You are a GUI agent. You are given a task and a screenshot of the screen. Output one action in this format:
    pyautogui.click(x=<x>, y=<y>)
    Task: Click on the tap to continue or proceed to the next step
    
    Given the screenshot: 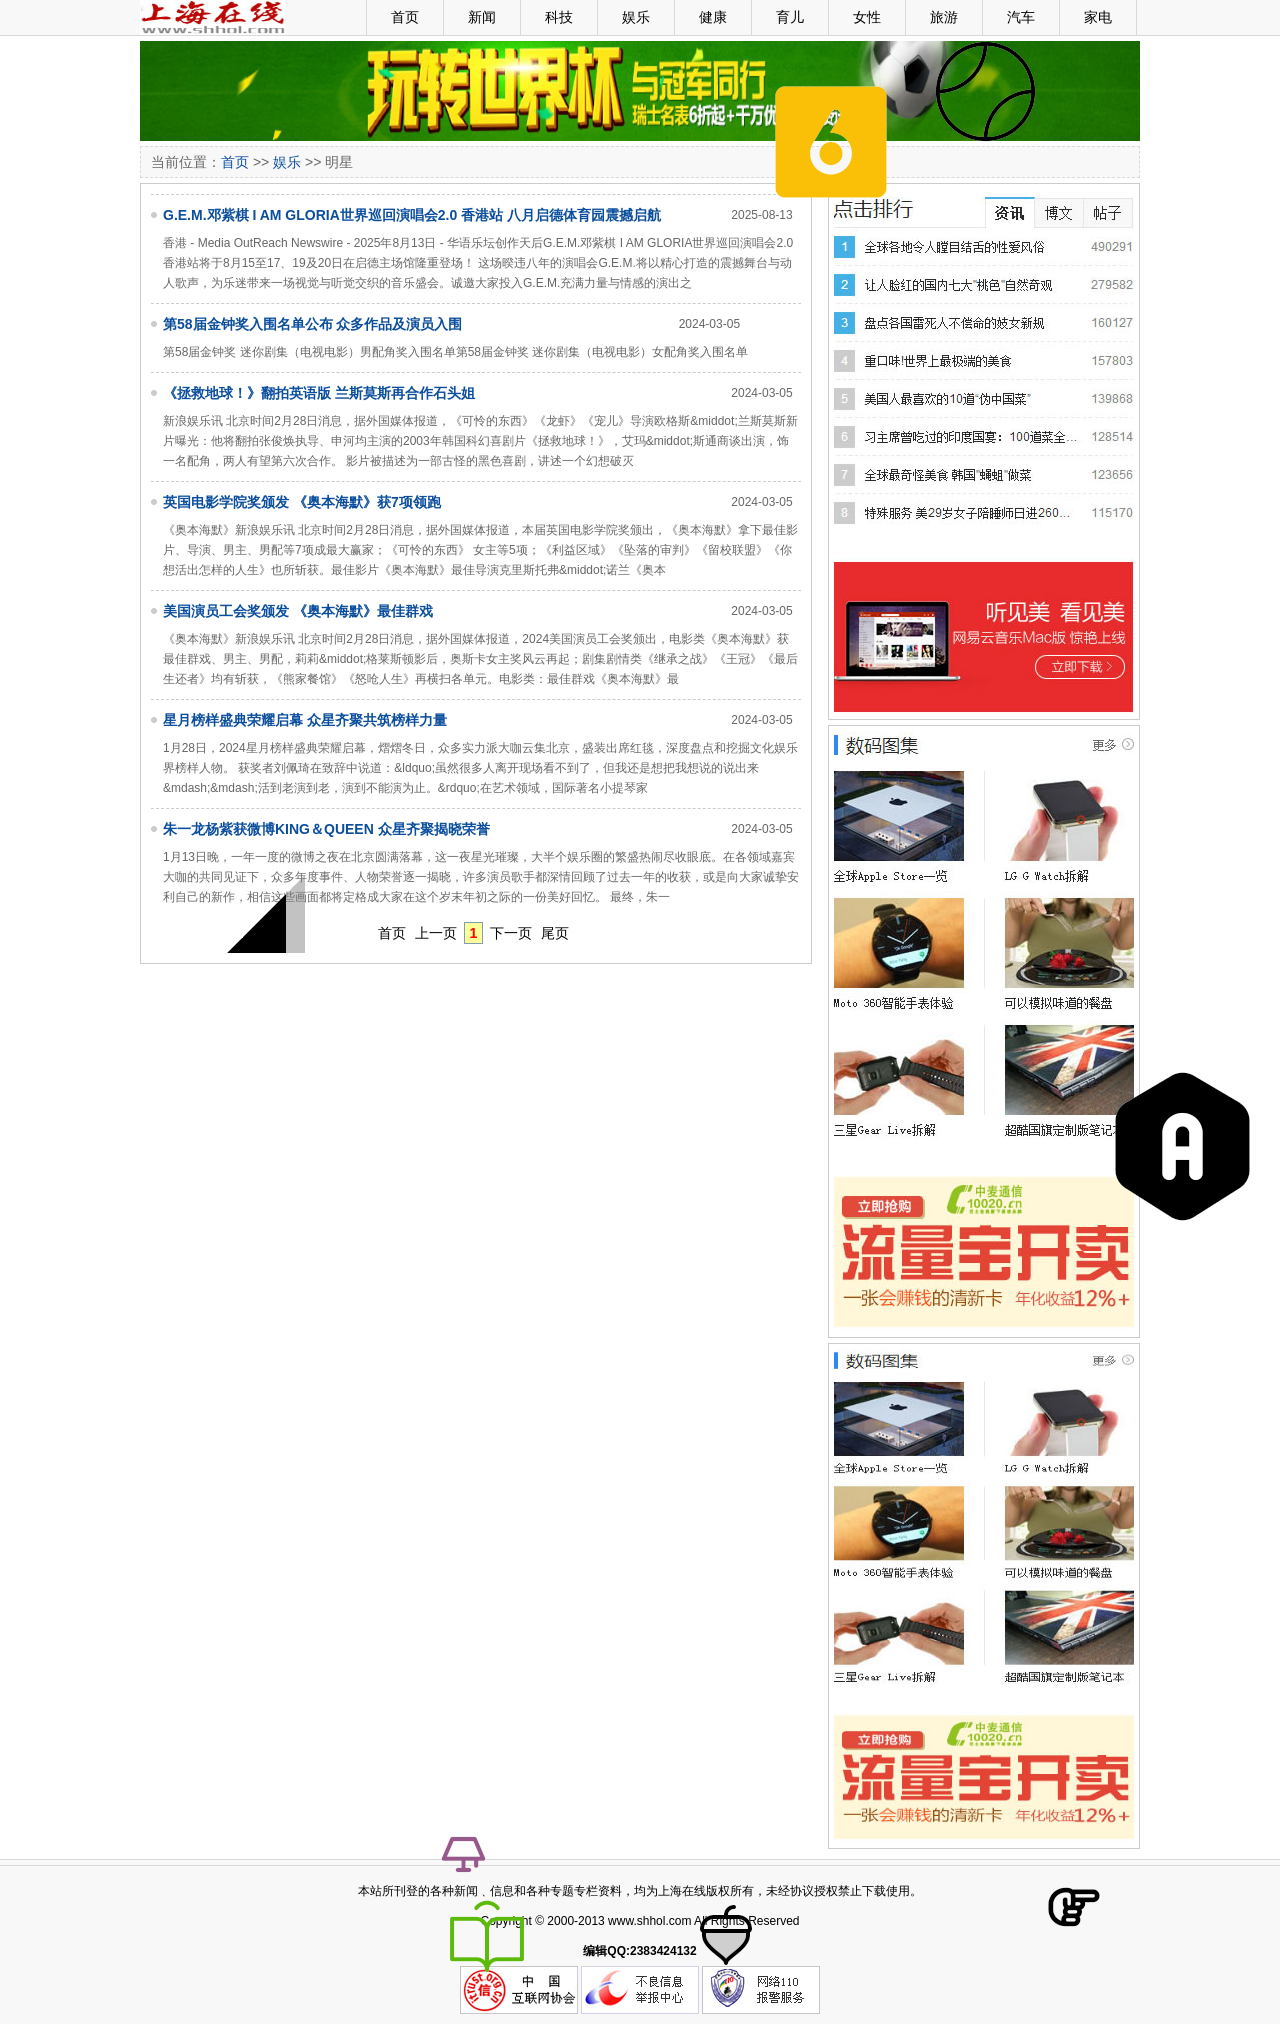 What is the action you would take?
    pyautogui.click(x=1074, y=1907)
    